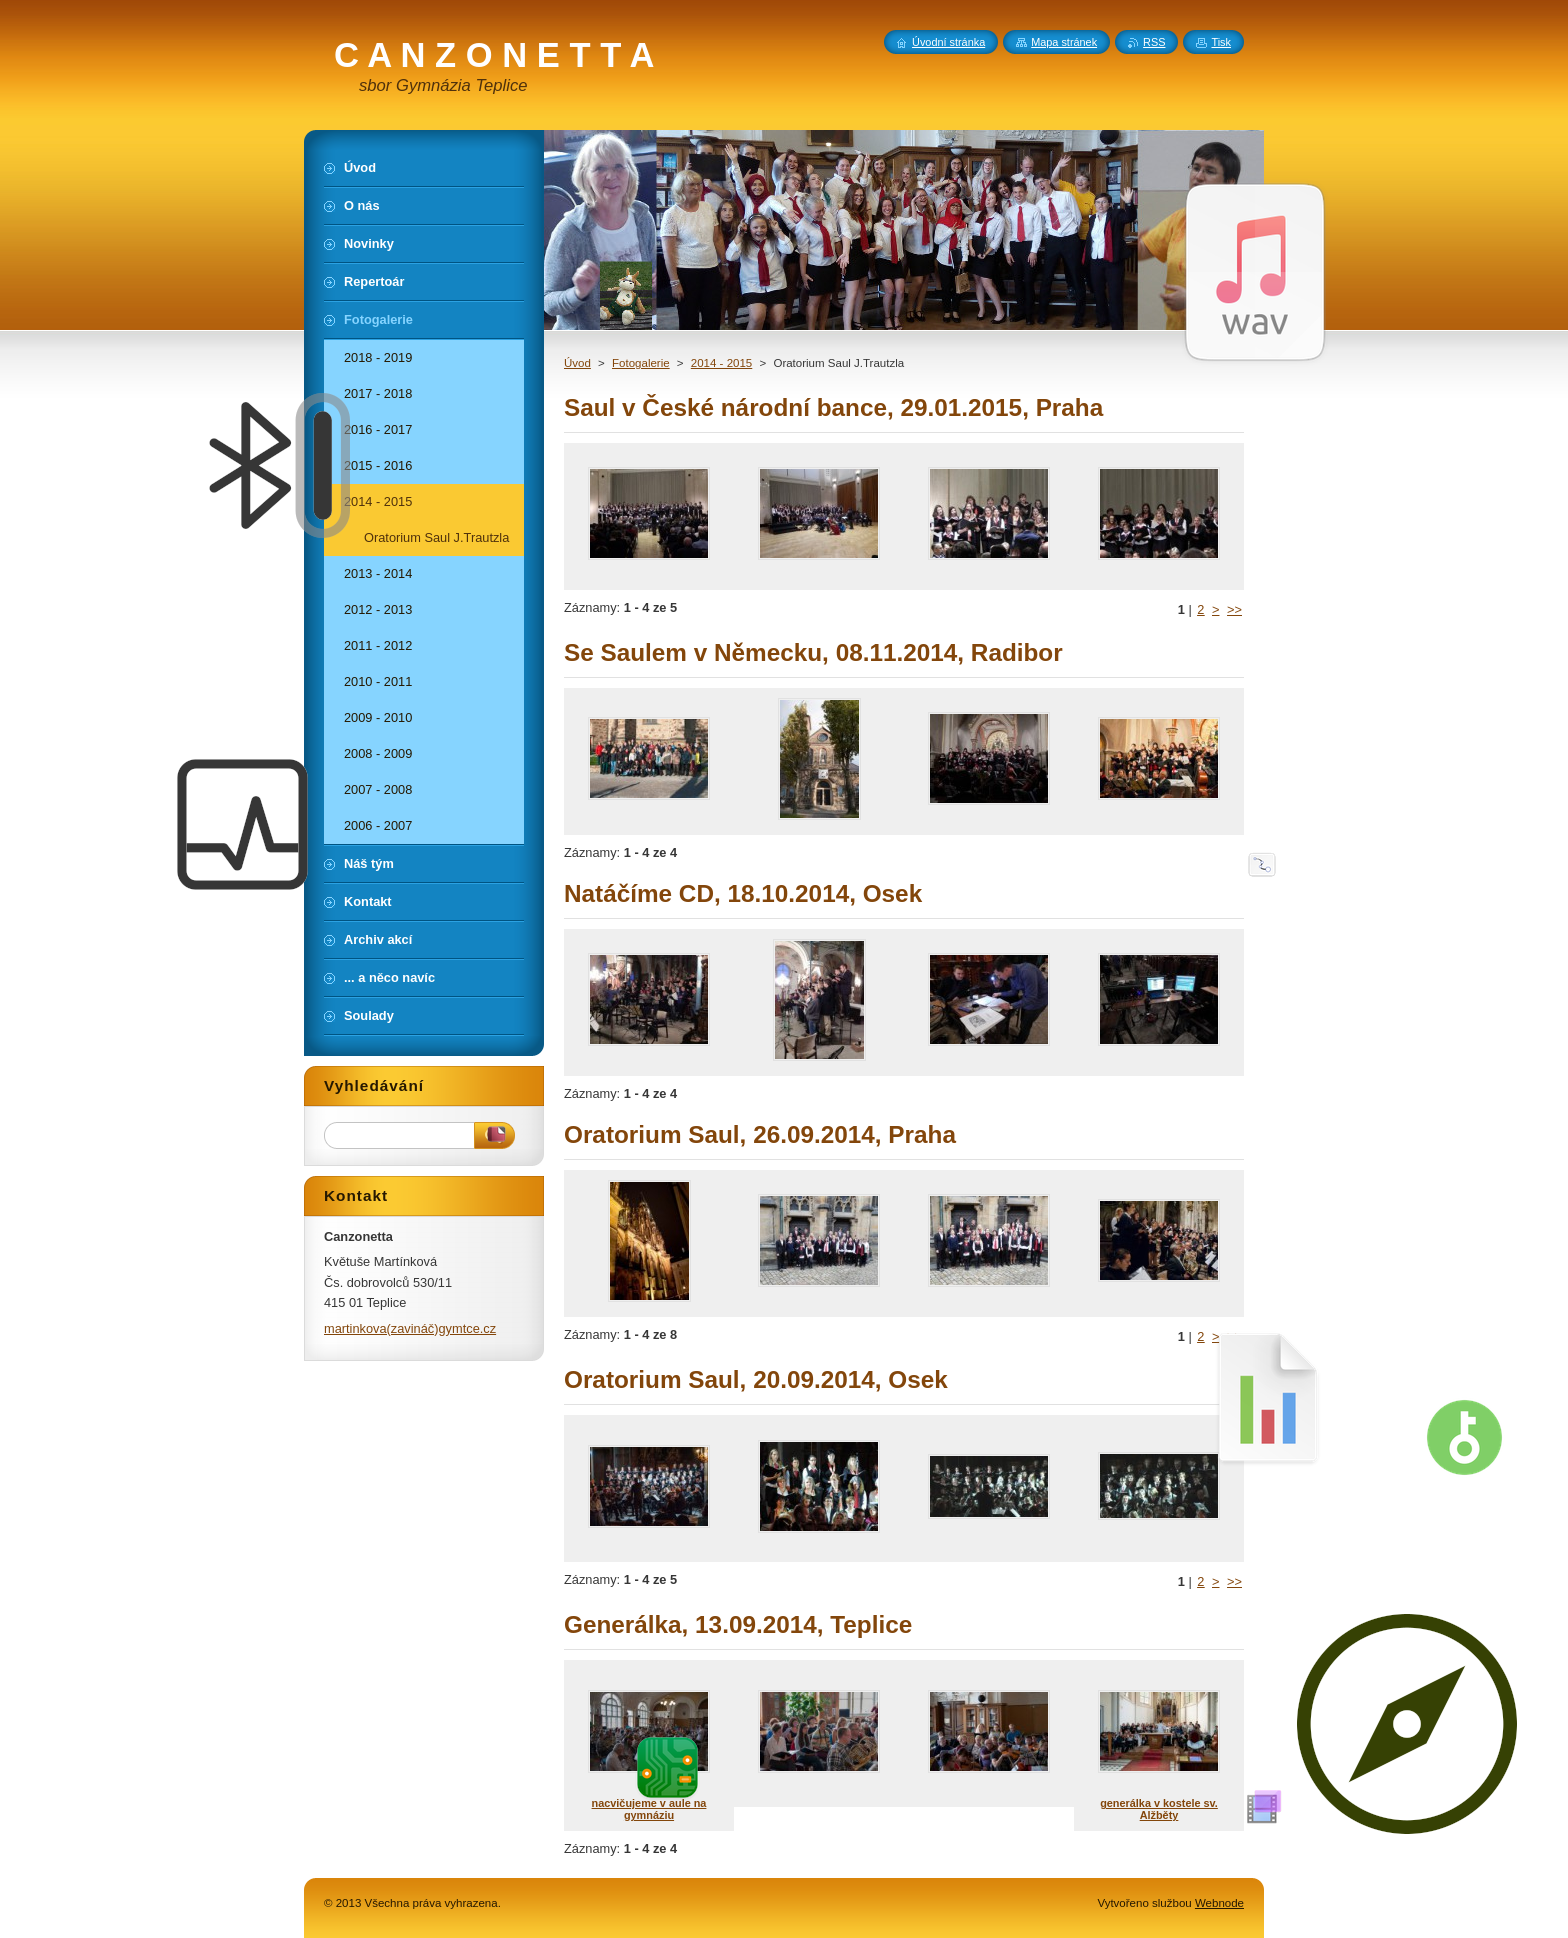 The height and width of the screenshot is (1938, 1568). Describe the element at coordinates (1264, 1807) in the screenshot. I see `apply filters to video clips in iMovie` at that location.